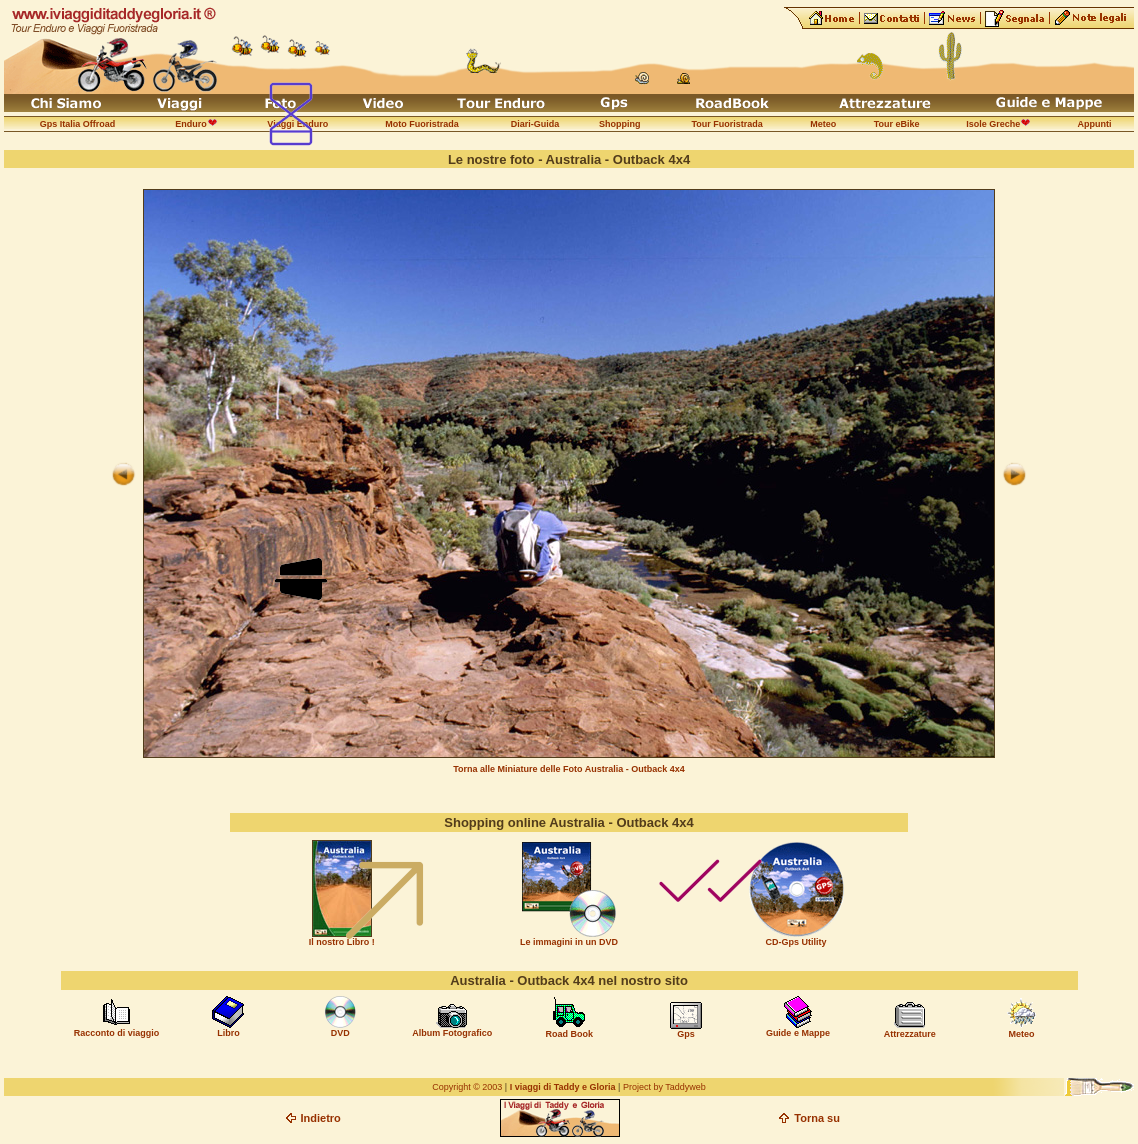 The height and width of the screenshot is (1144, 1138). Describe the element at coordinates (291, 114) in the screenshot. I see `indicates time is running low` at that location.